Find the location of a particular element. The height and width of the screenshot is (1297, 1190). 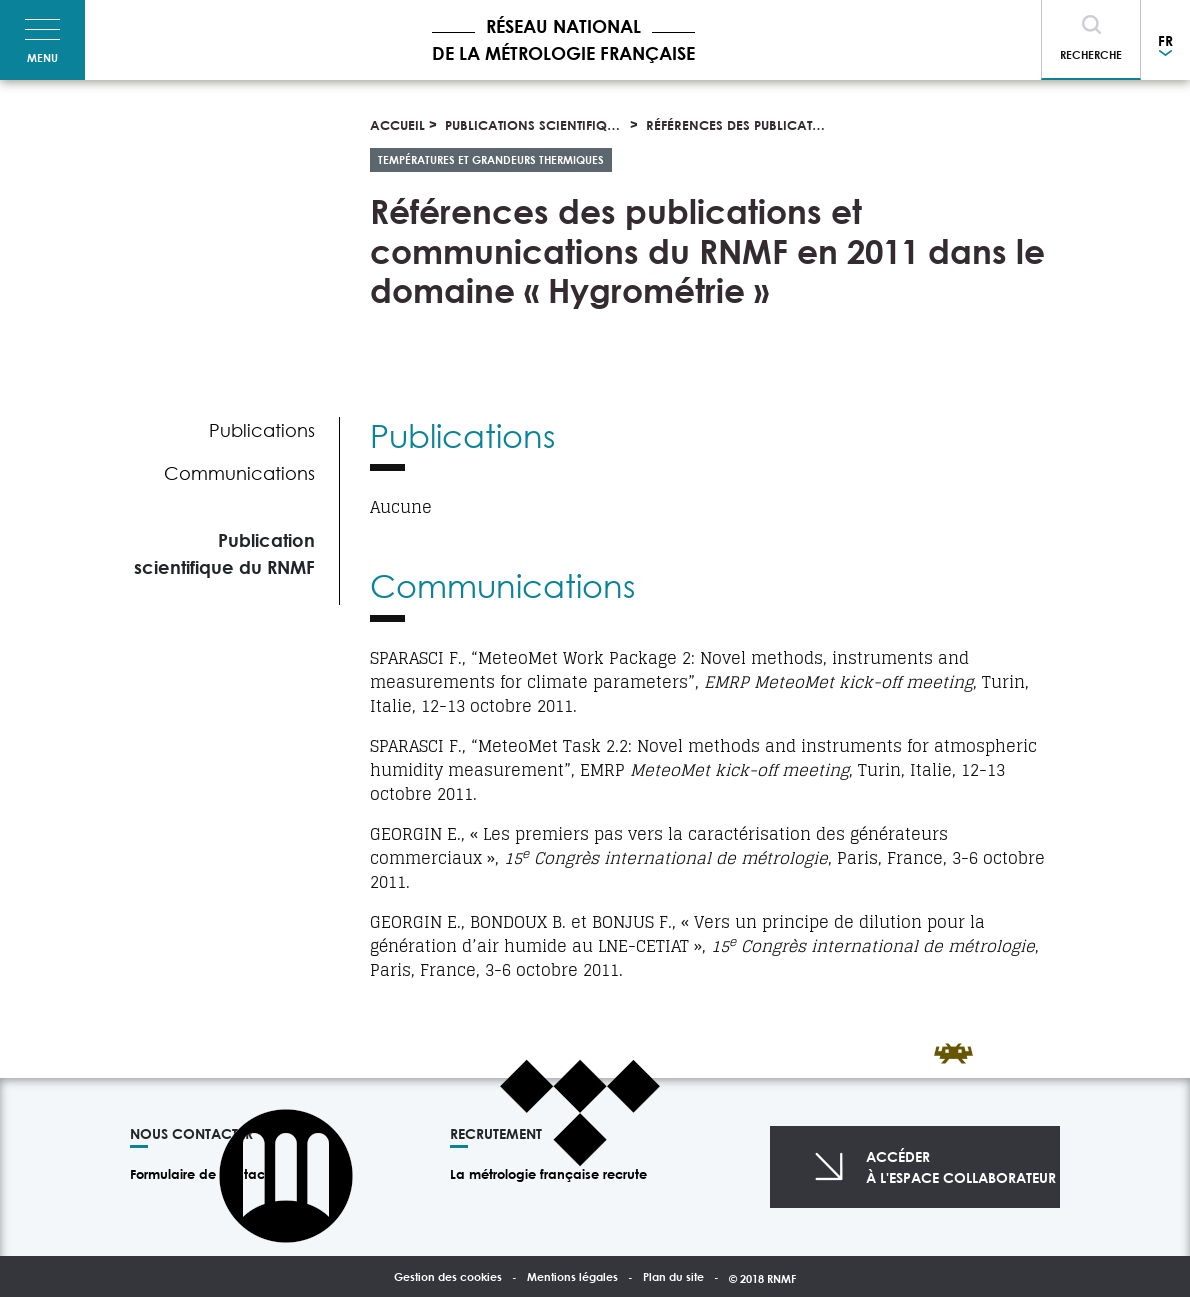

open RetroArch emulator app is located at coordinates (953, 1053).